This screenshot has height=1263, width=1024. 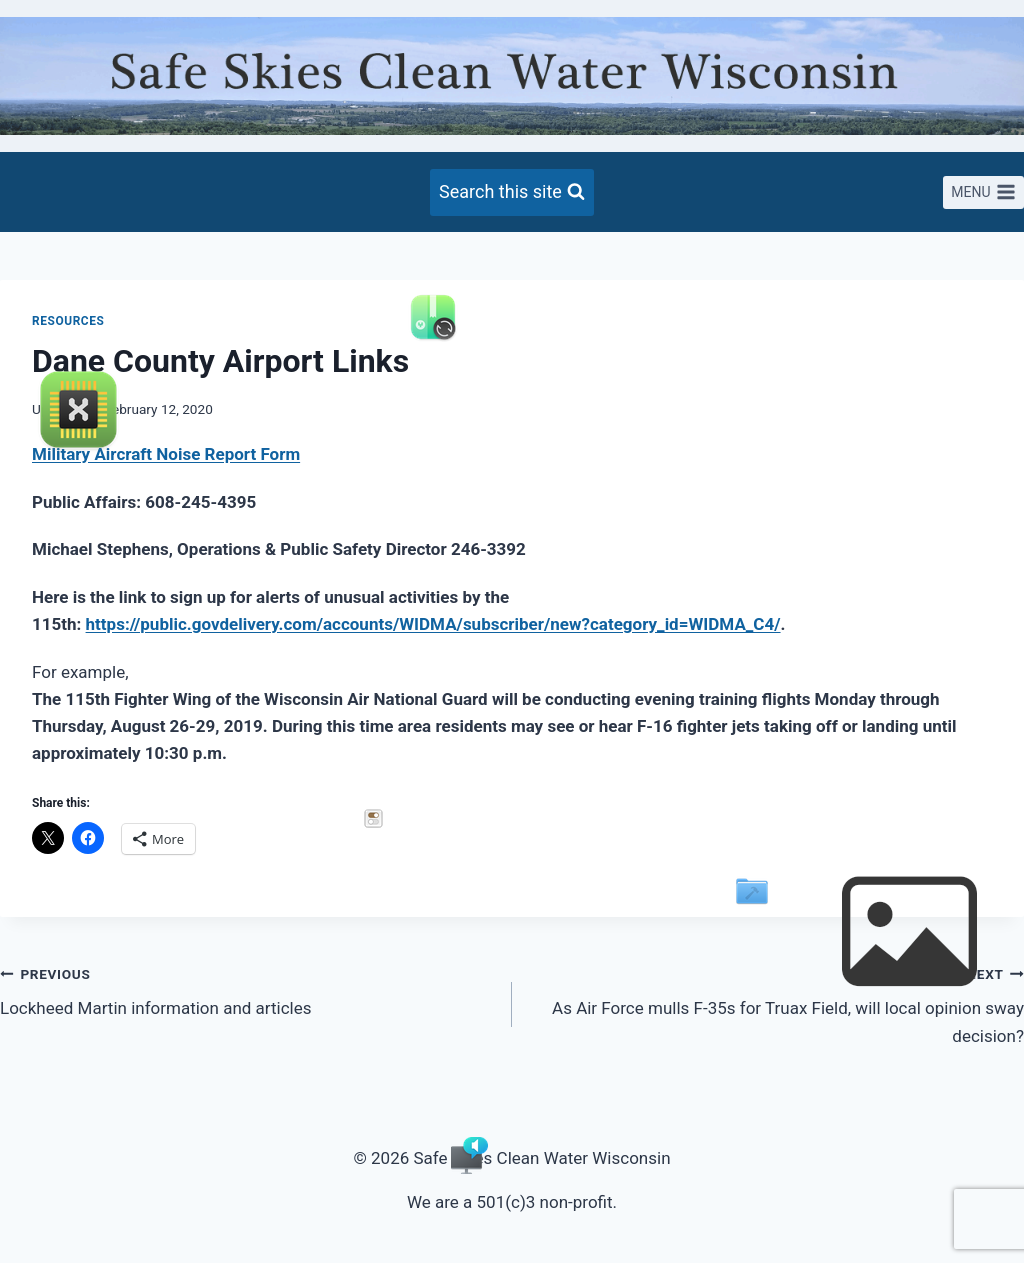 I want to click on open the narrator accessibility app, so click(x=469, y=1155).